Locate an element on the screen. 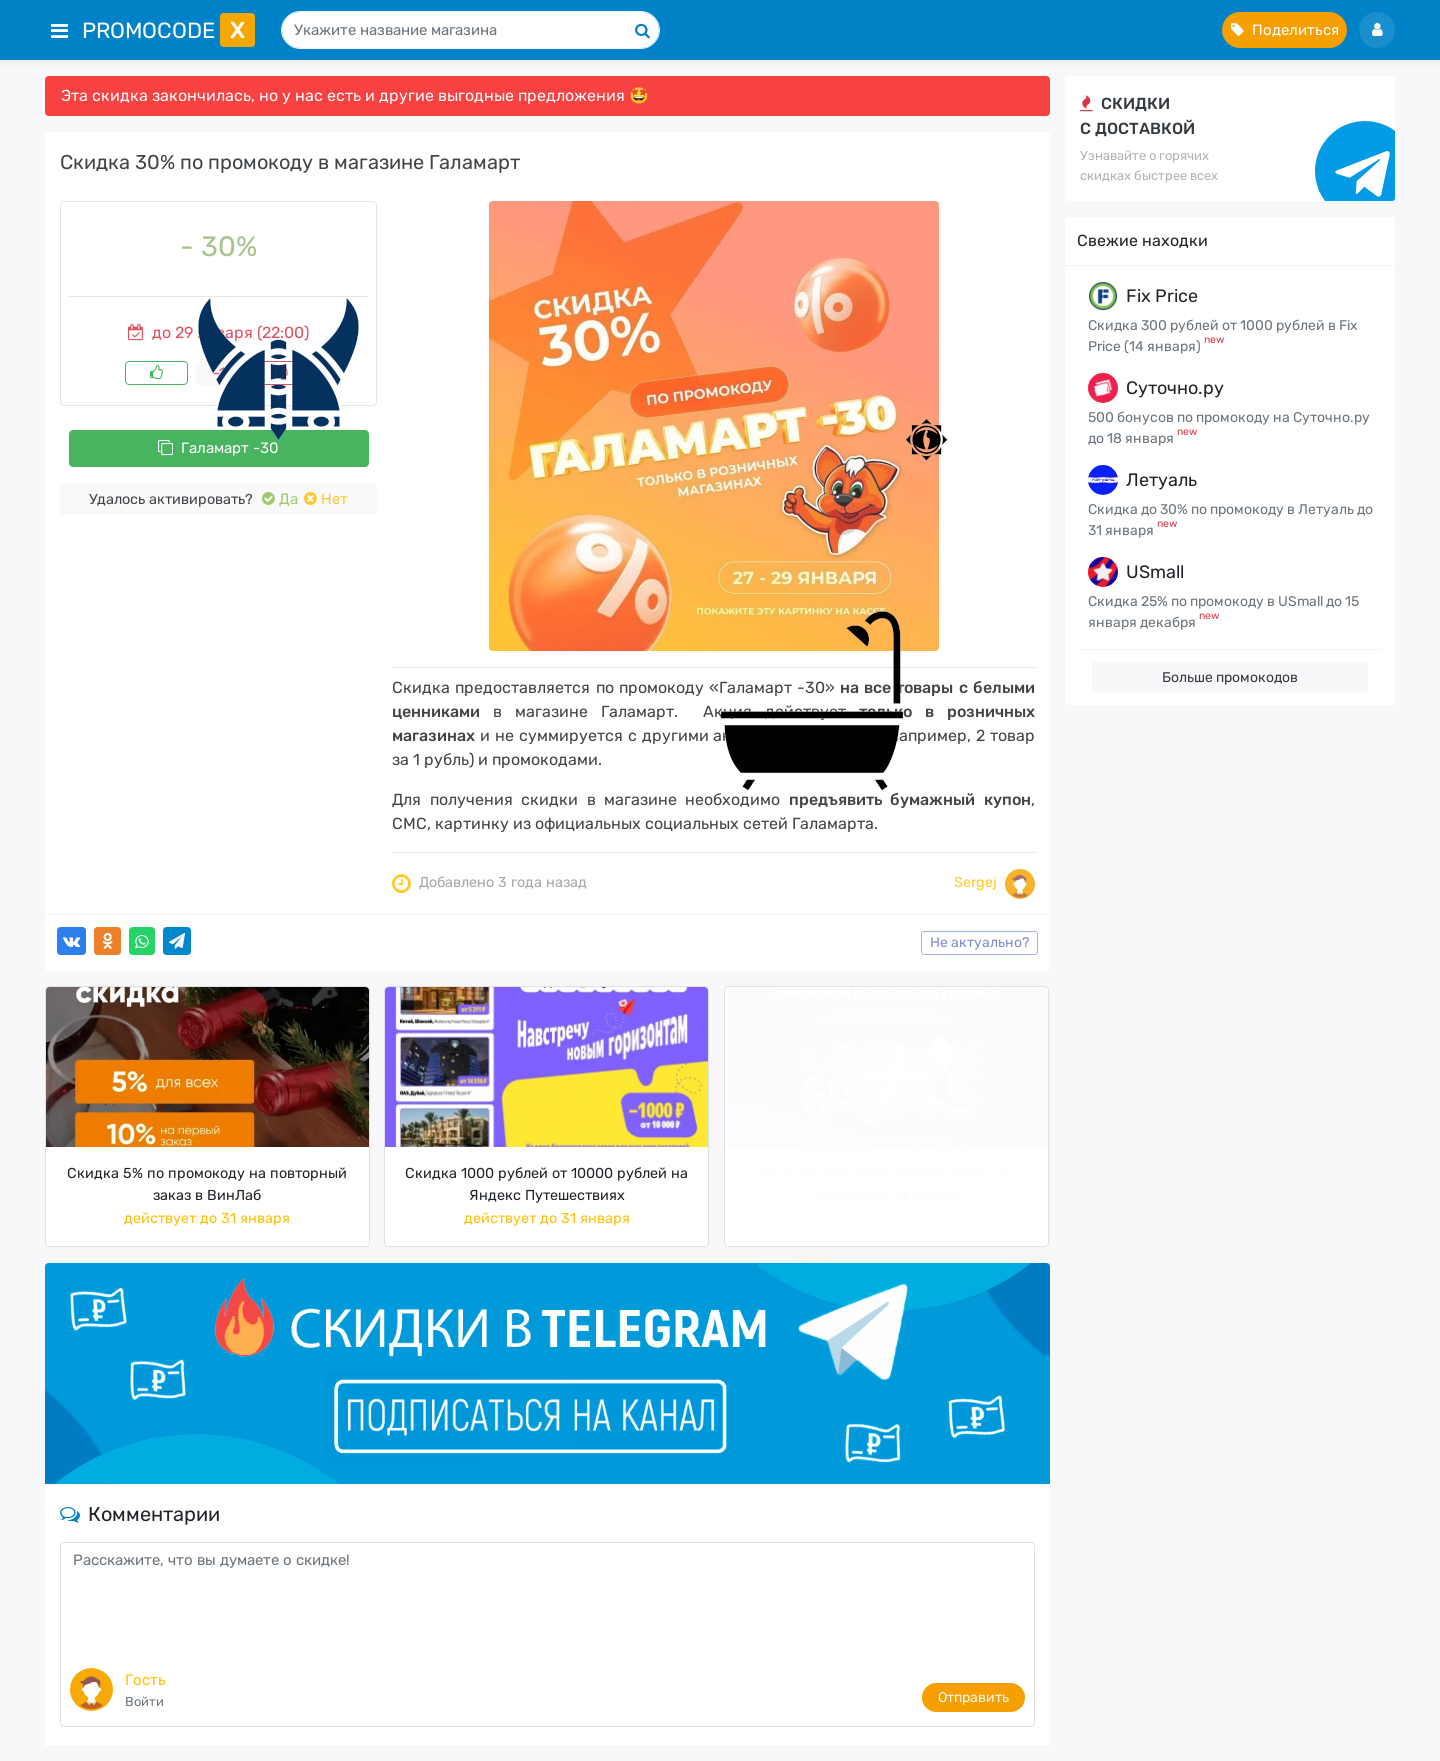  activate surveillance or watch mode is located at coordinates (926, 439).